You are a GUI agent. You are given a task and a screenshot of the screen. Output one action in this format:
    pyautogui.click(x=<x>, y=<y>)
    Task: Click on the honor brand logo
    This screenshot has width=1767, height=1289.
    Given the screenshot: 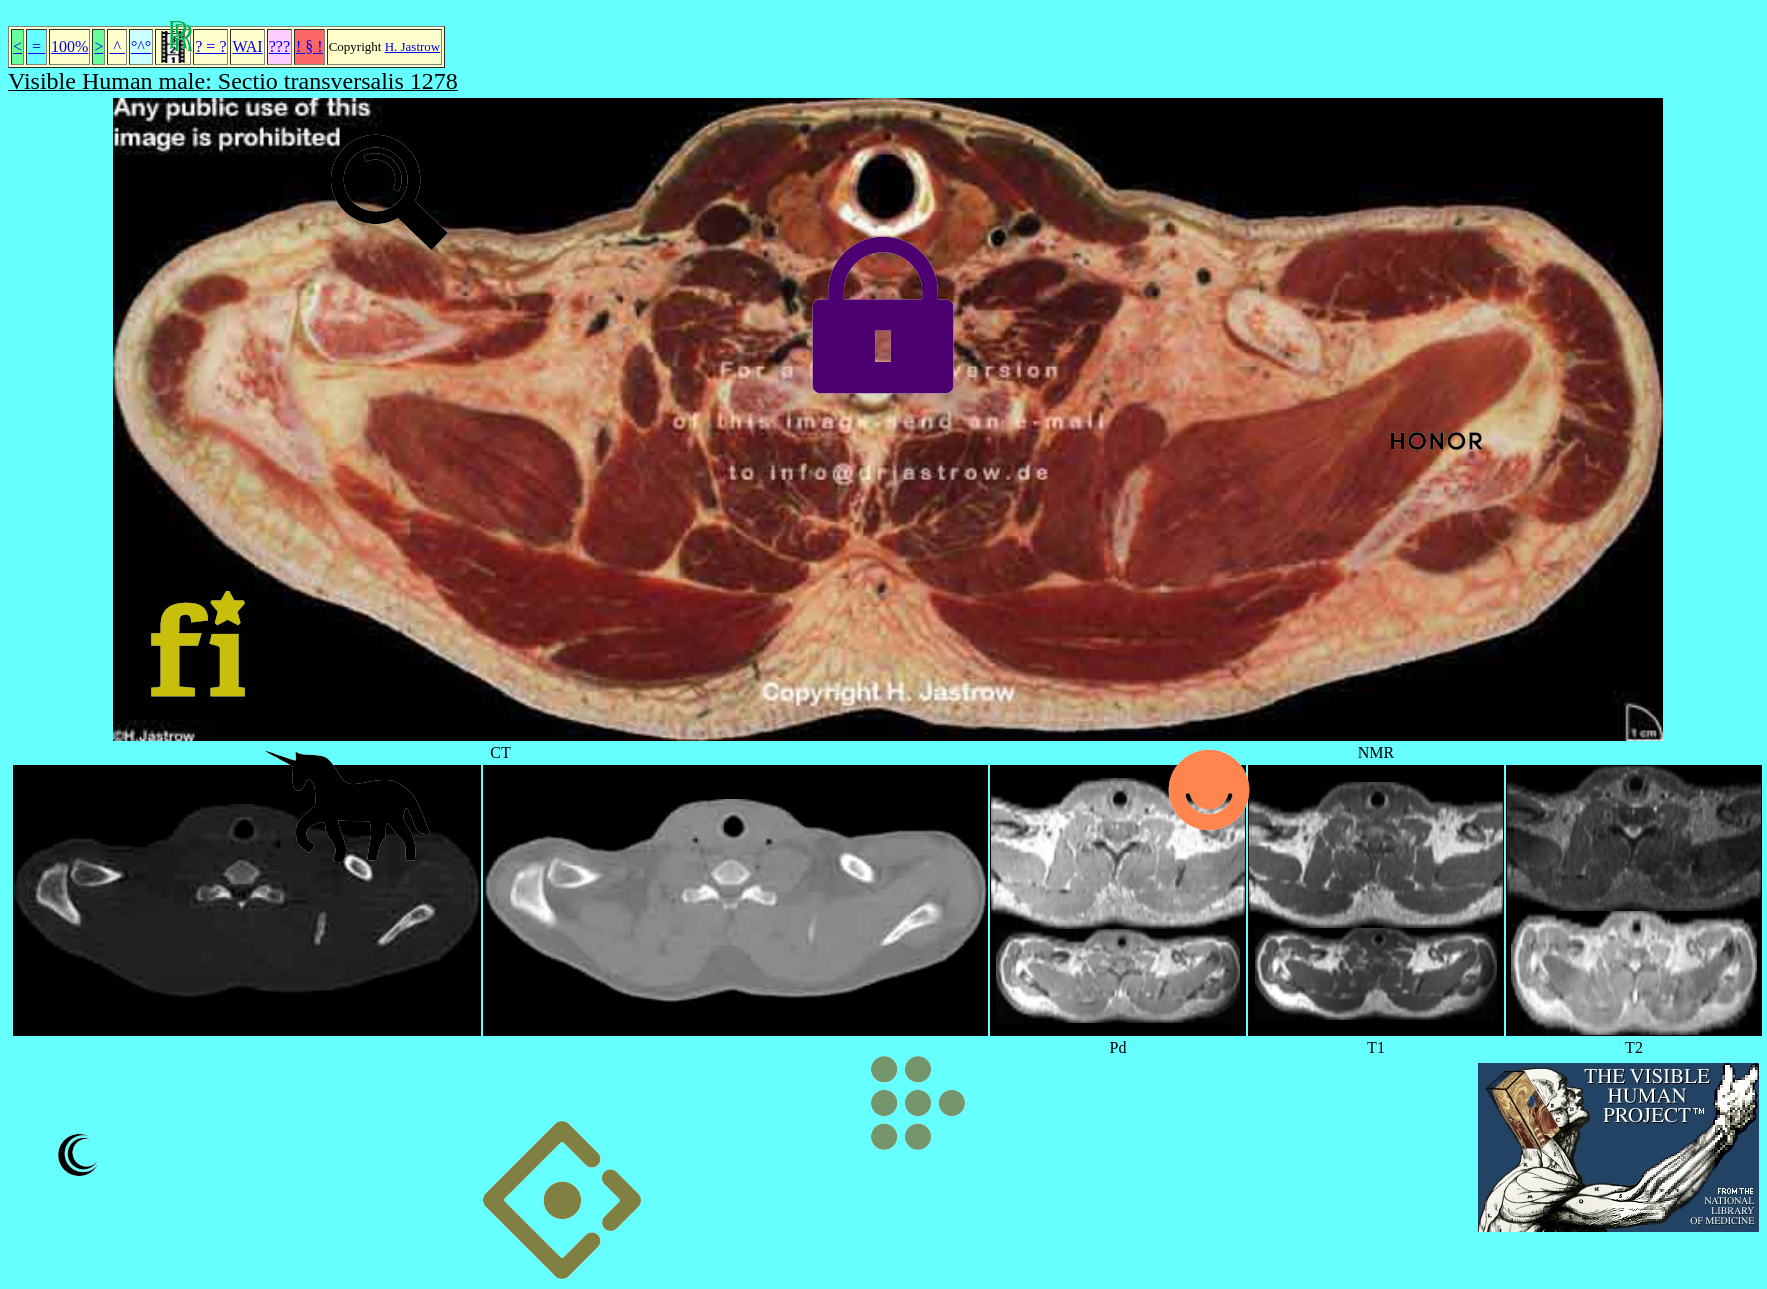 What is the action you would take?
    pyautogui.click(x=1437, y=441)
    